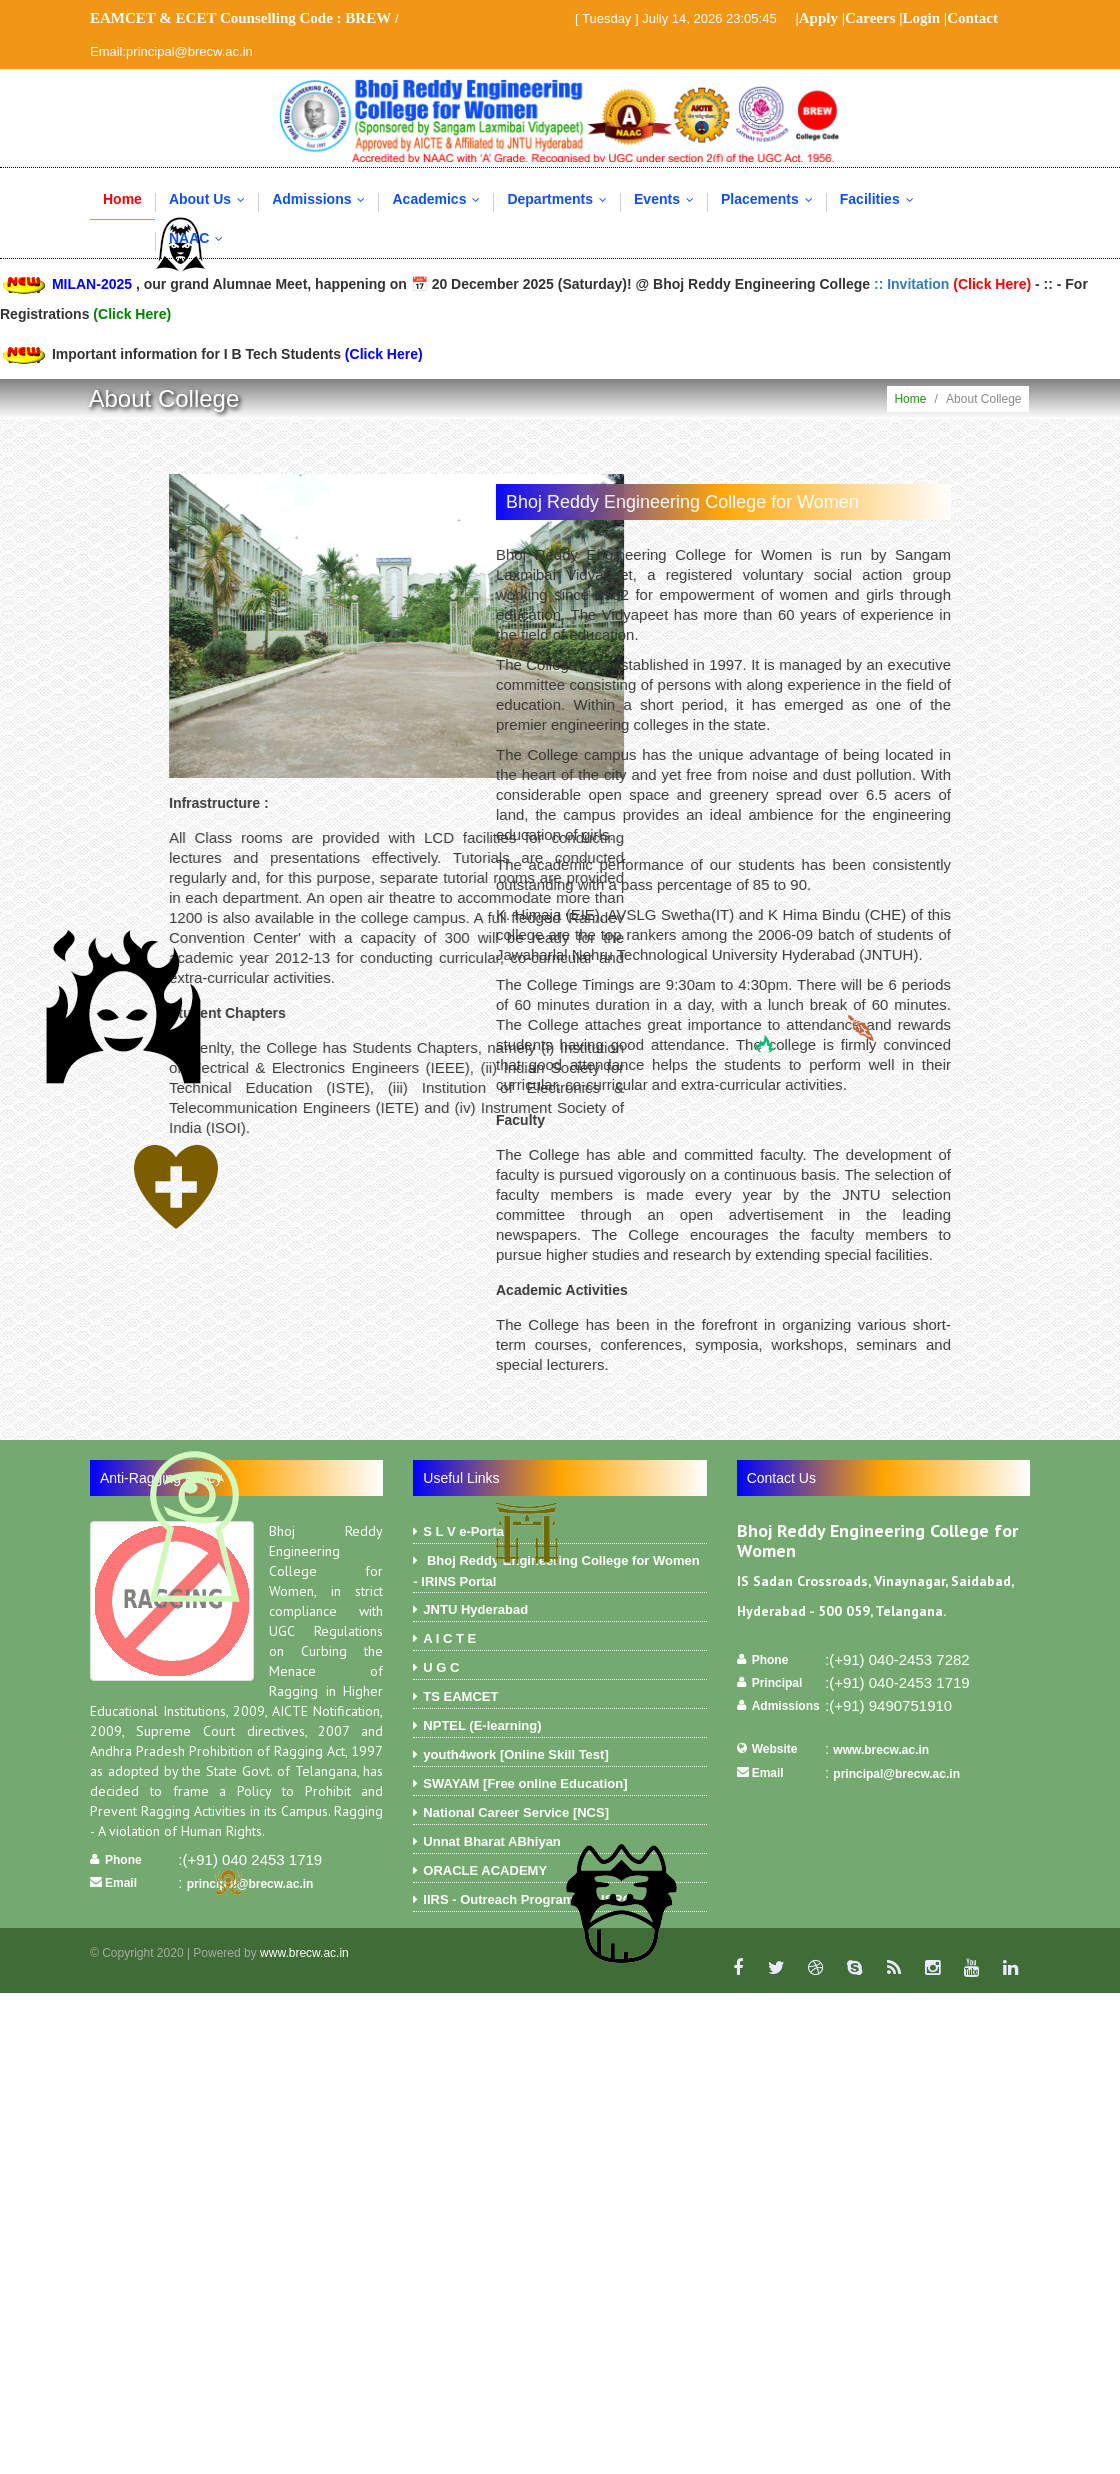  I want to click on select the old king character or unit, so click(621, 1903).